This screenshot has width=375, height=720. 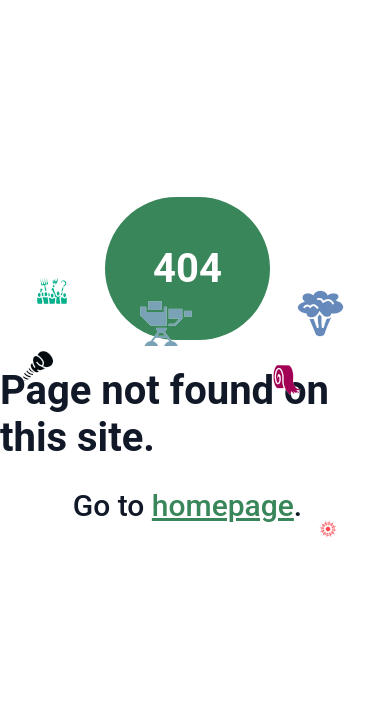 What do you see at coordinates (320, 313) in the screenshot?
I see `select broccoli as an ingredient` at bounding box center [320, 313].